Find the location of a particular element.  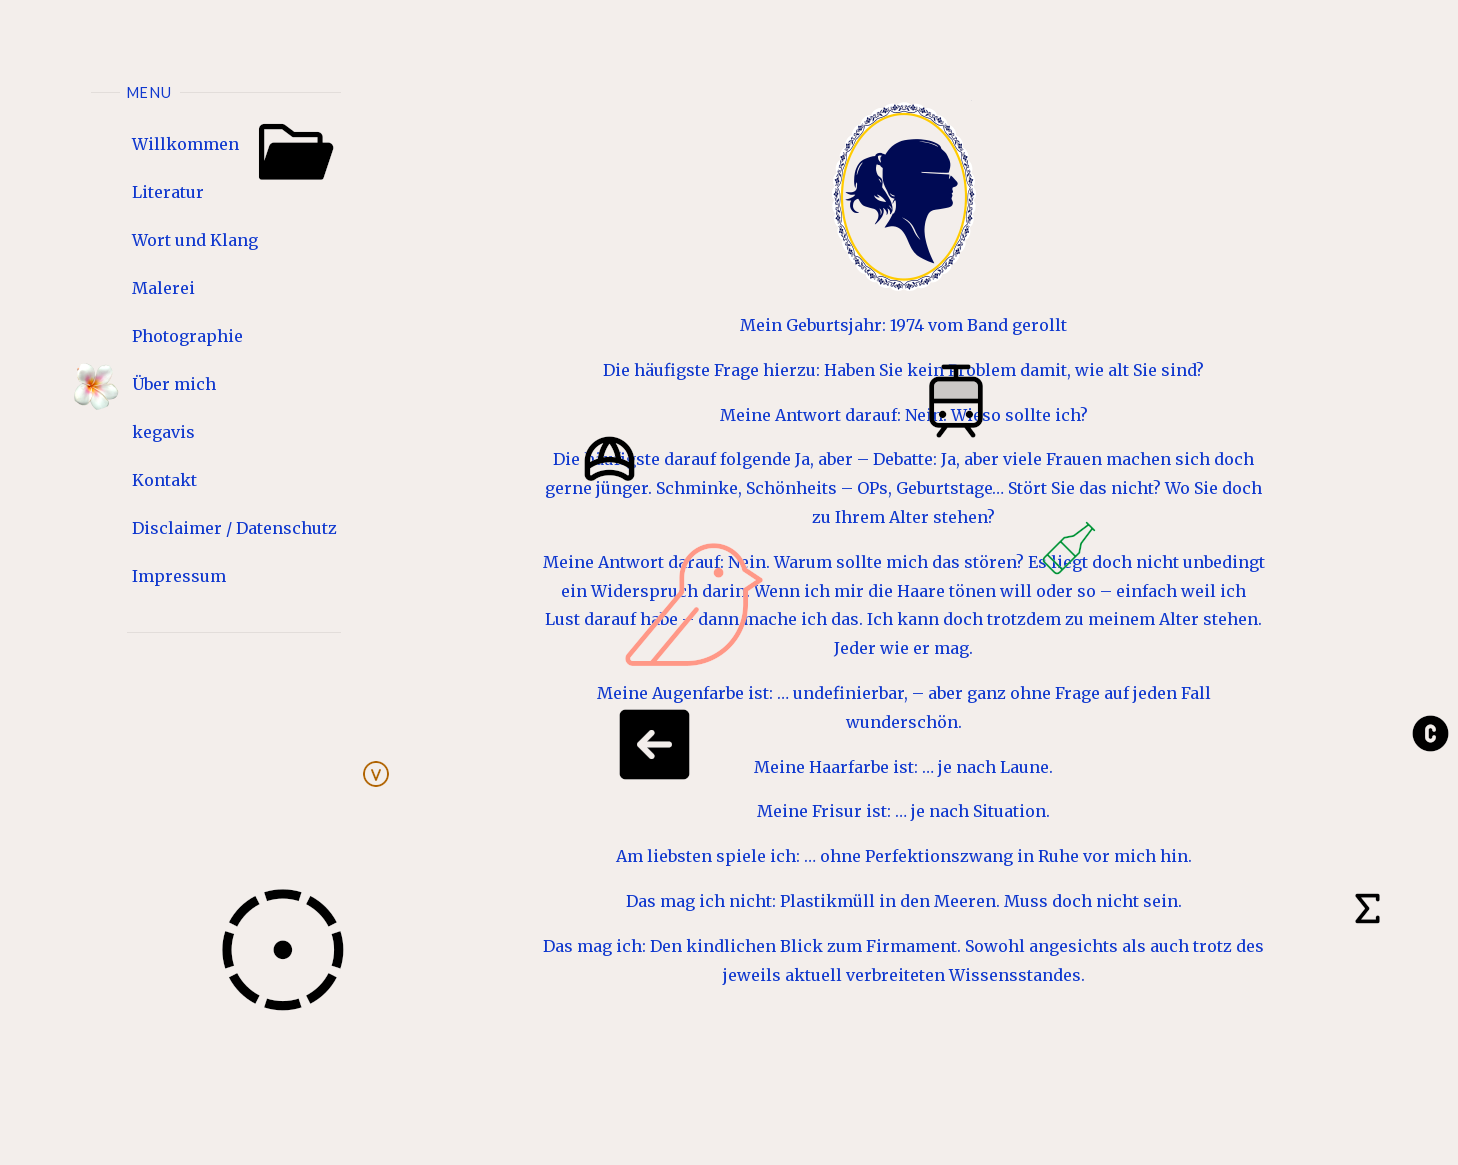

navigate to twitter or social media sharing is located at coordinates (696, 609).